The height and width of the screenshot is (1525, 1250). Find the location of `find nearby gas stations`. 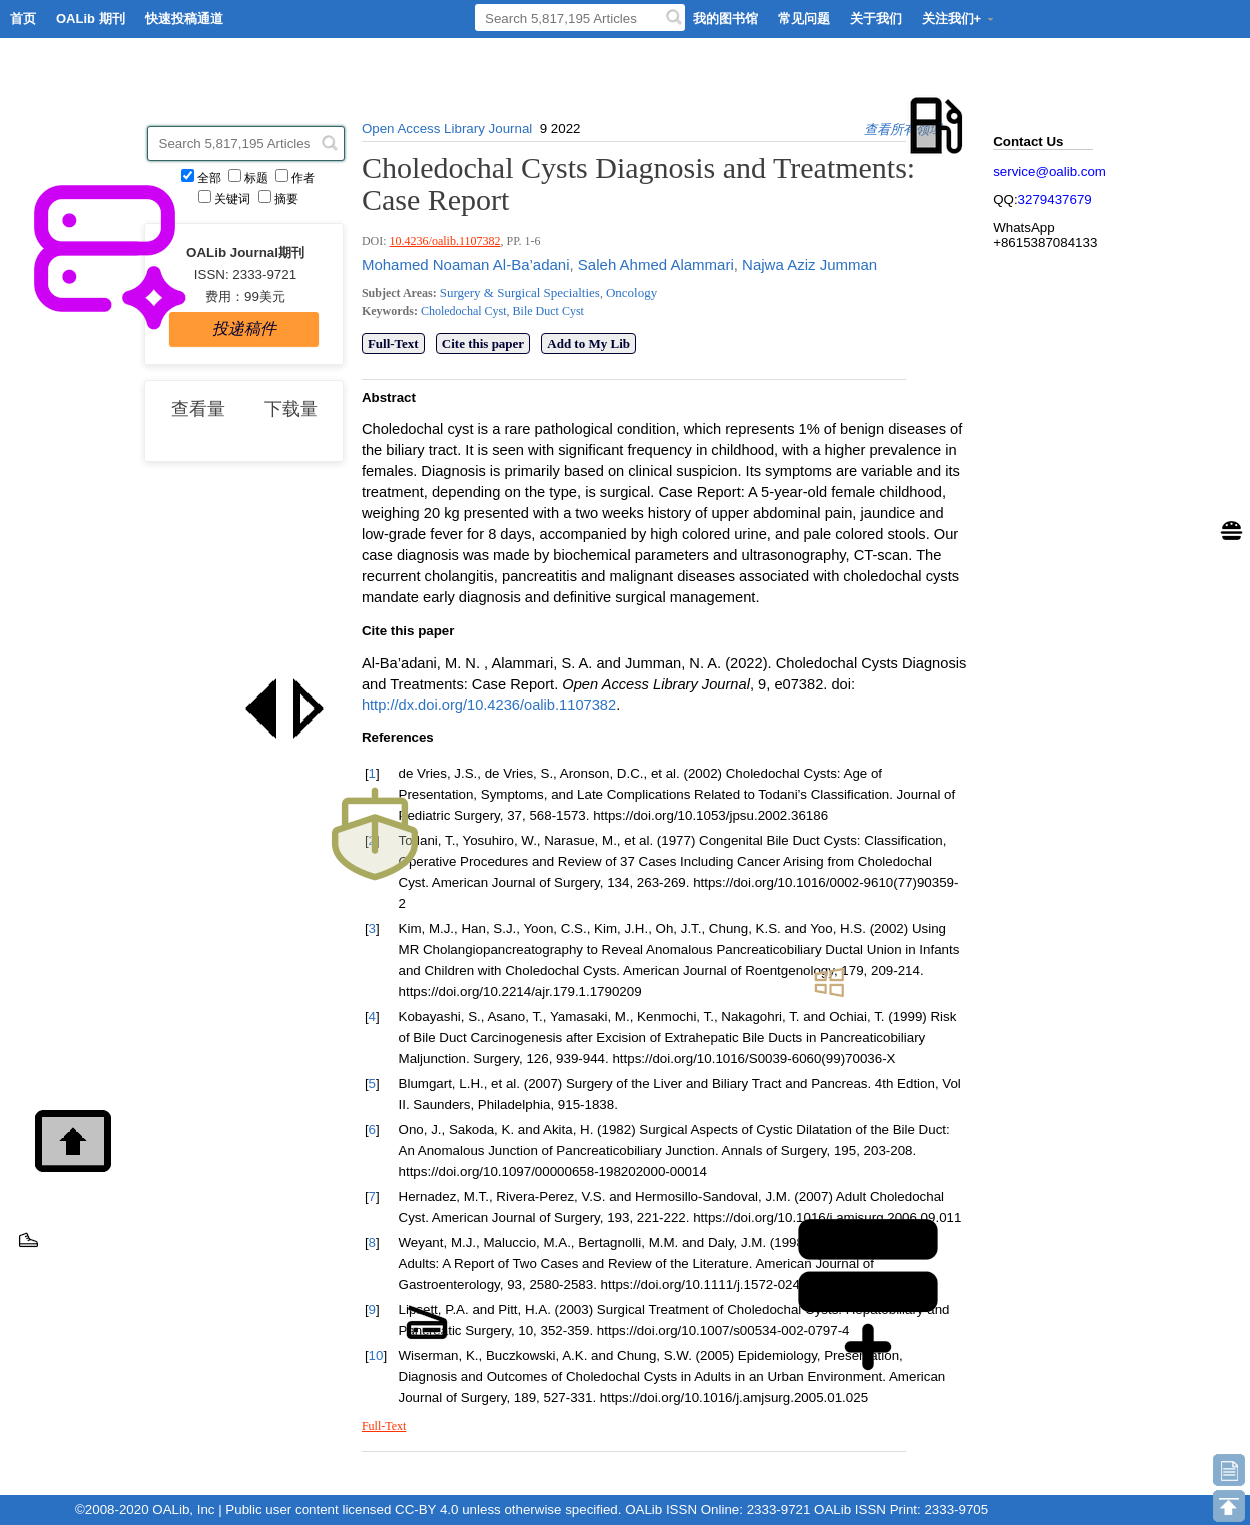

find nearby gas stations is located at coordinates (935, 125).